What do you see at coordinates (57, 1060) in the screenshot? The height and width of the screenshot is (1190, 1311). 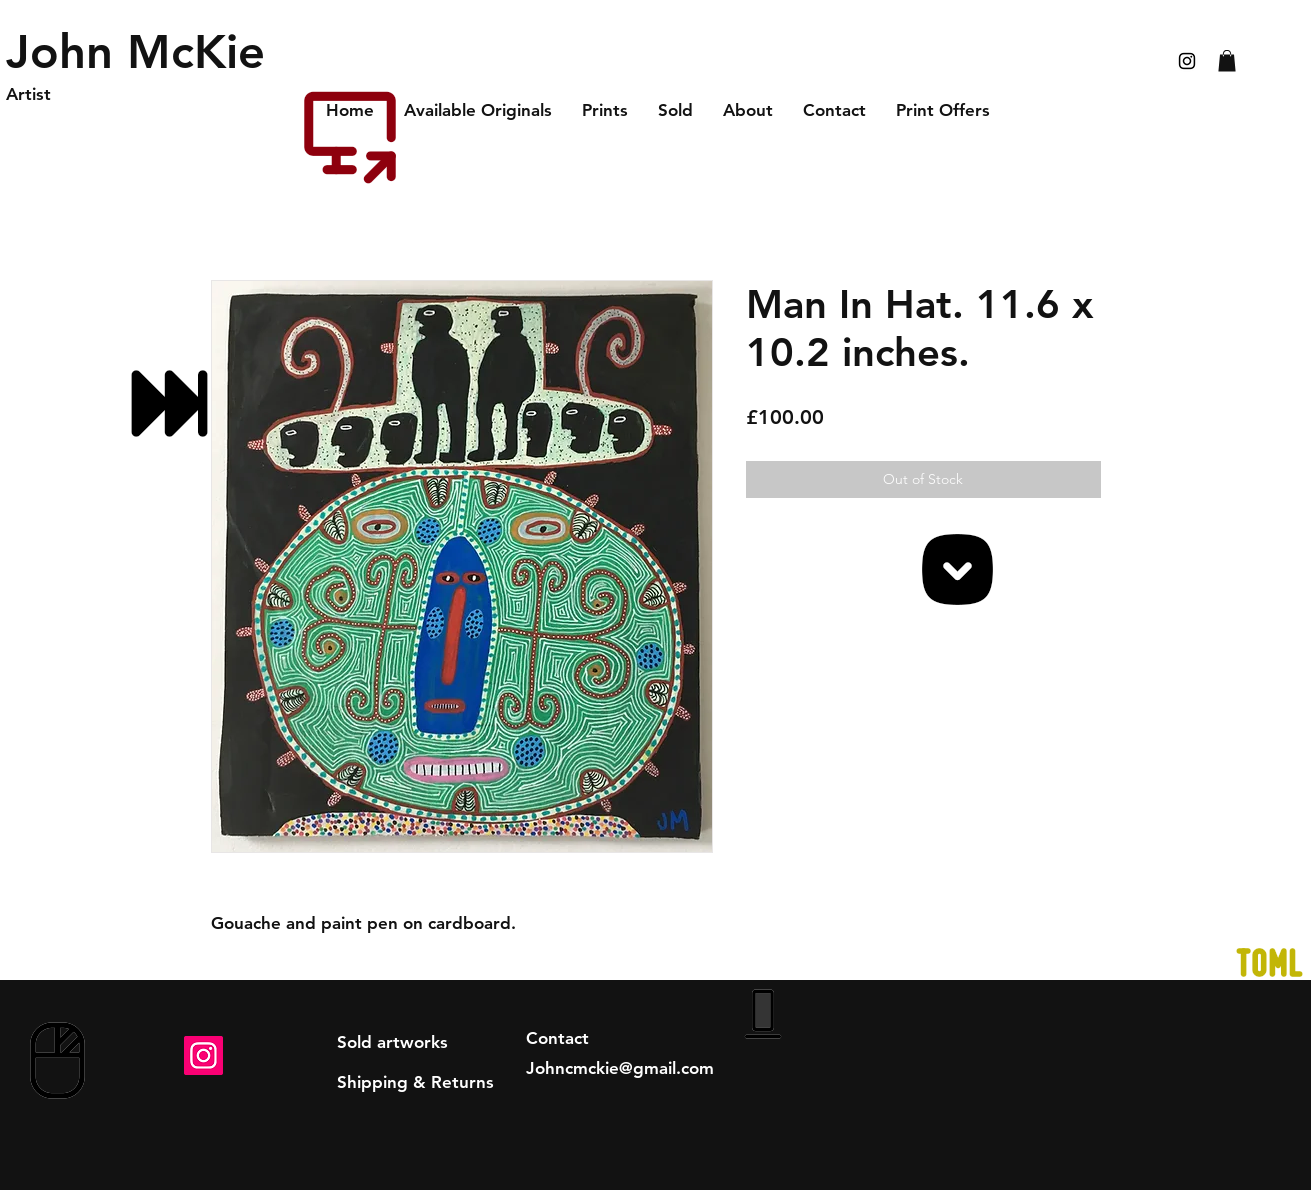 I see `right-click to open context menu` at bounding box center [57, 1060].